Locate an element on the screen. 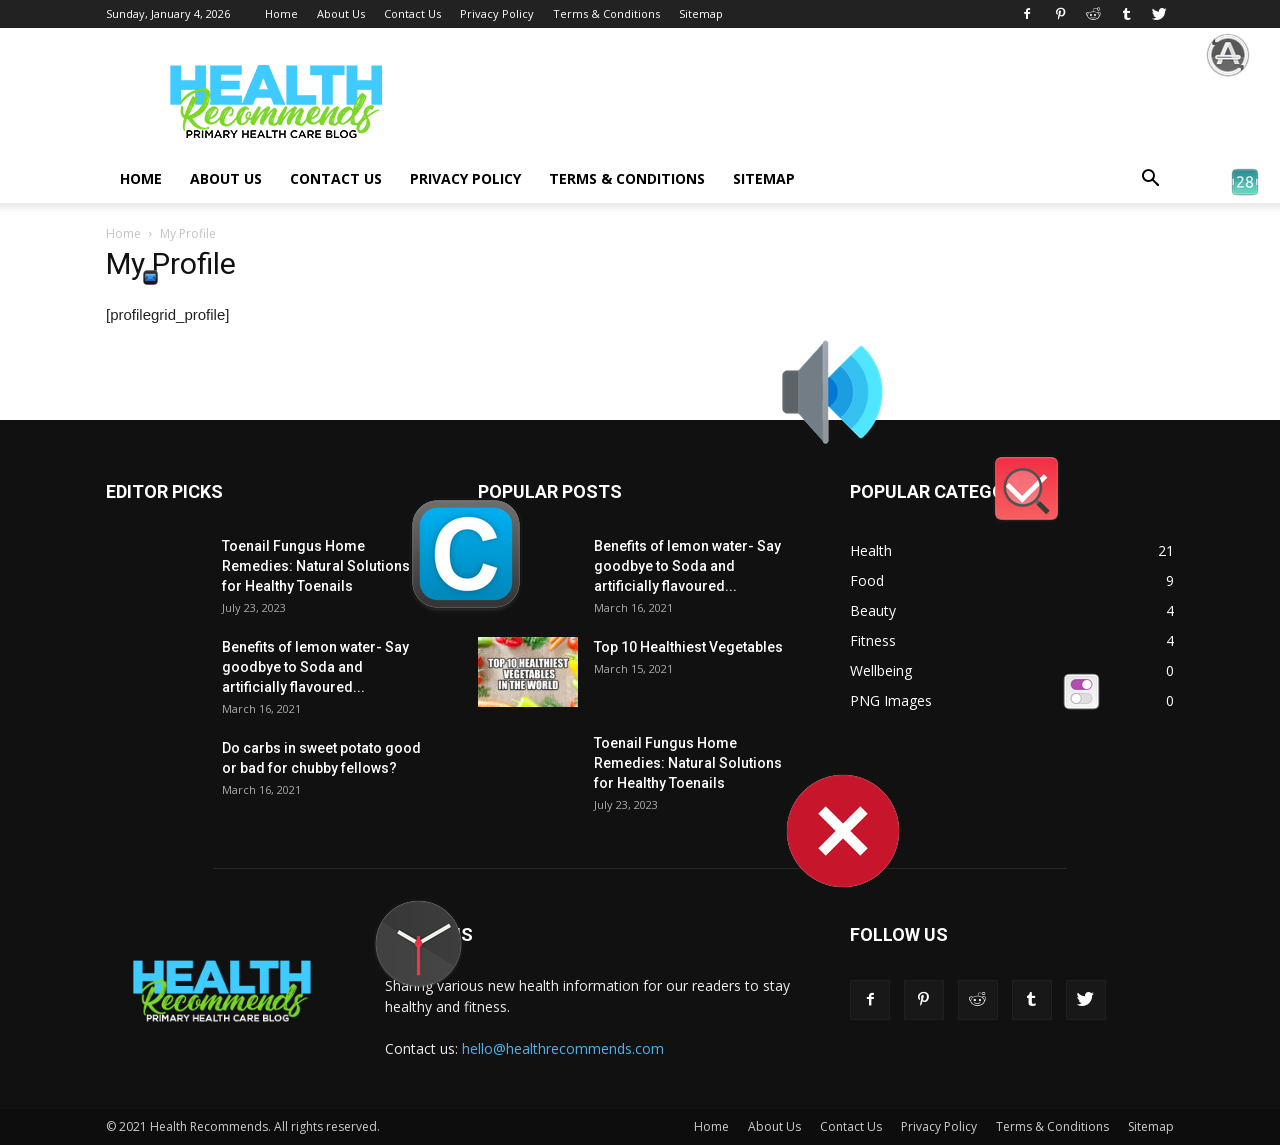  open volume mixer application is located at coordinates (831, 392).